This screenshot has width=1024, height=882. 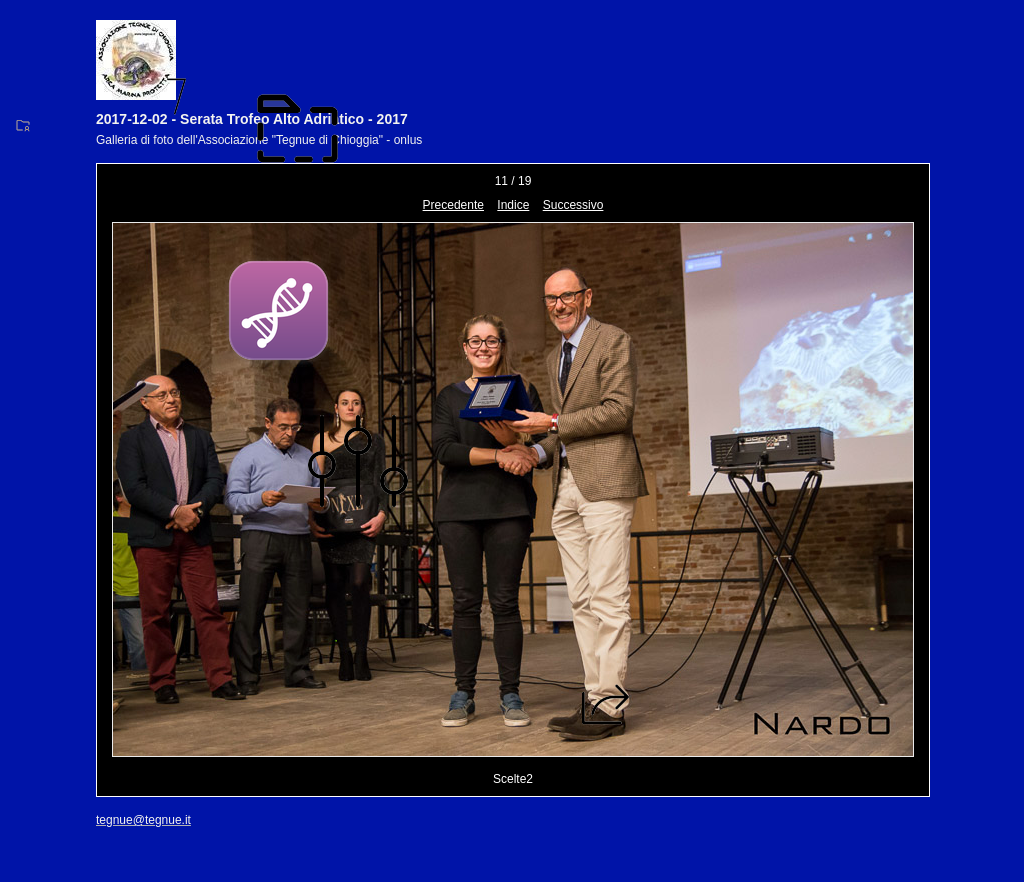 I want to click on create a new folder, so click(x=297, y=128).